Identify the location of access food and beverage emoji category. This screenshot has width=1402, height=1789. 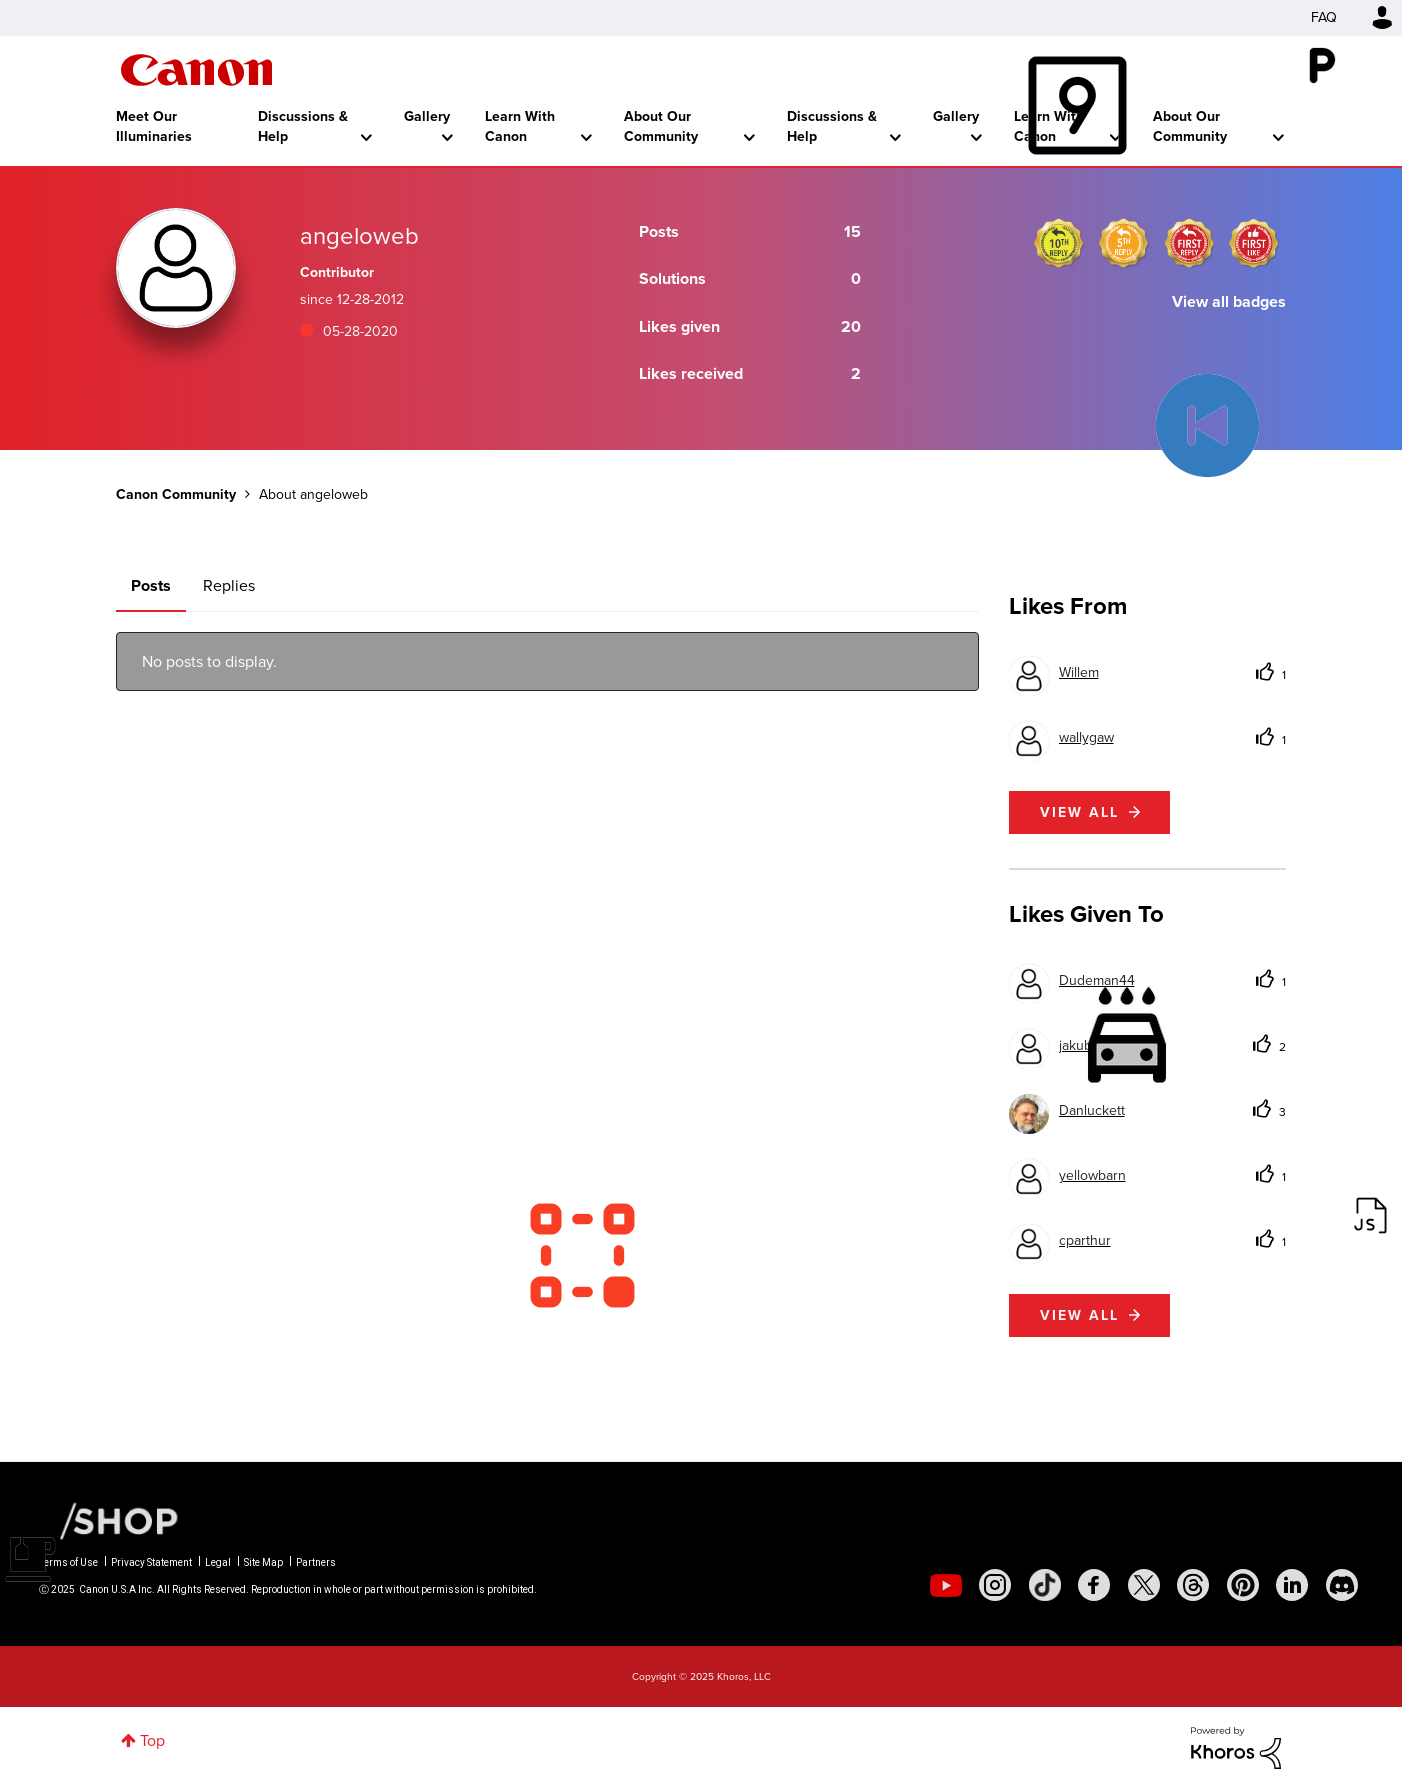
(30, 1559).